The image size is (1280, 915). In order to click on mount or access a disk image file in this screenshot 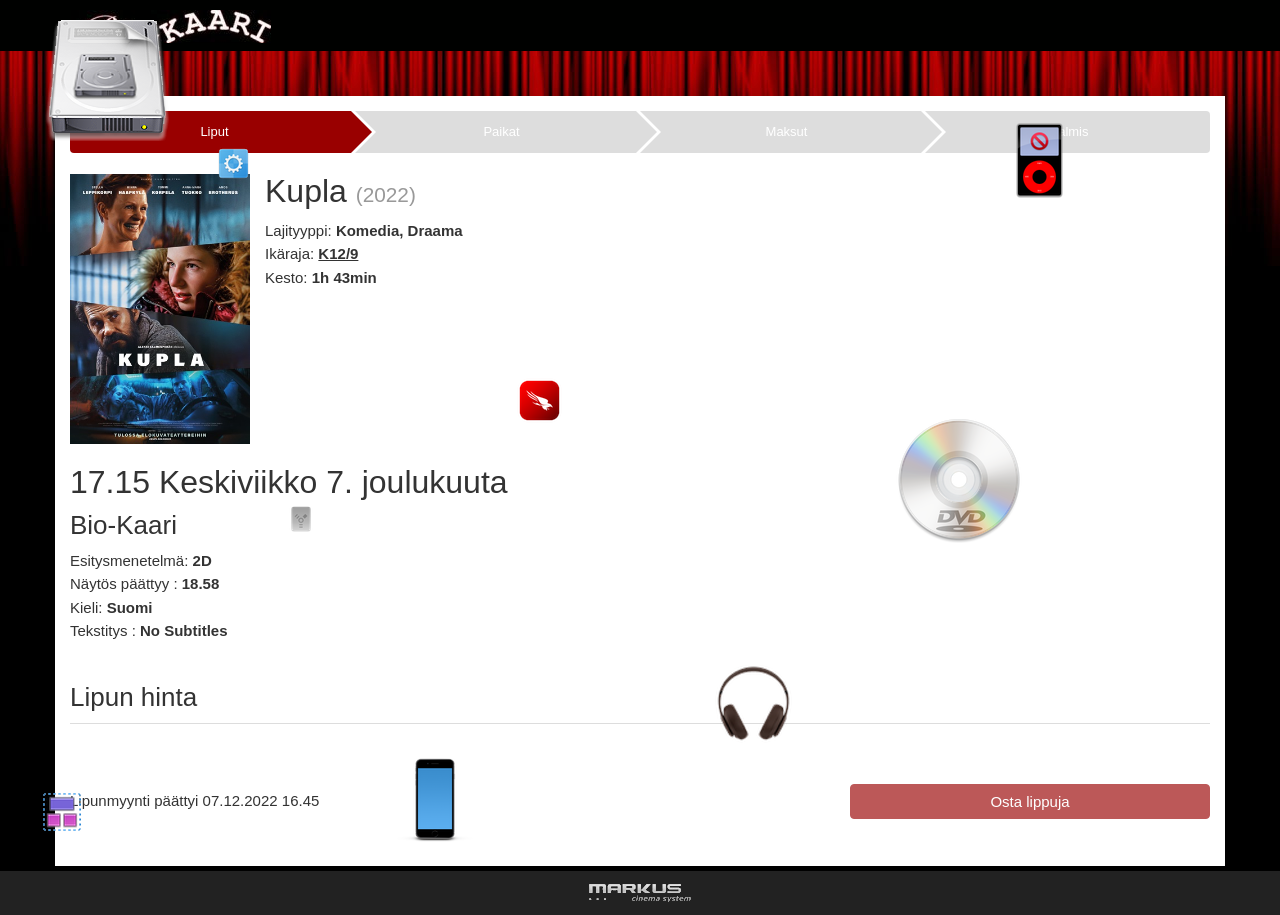, I will do `click(106, 77)`.